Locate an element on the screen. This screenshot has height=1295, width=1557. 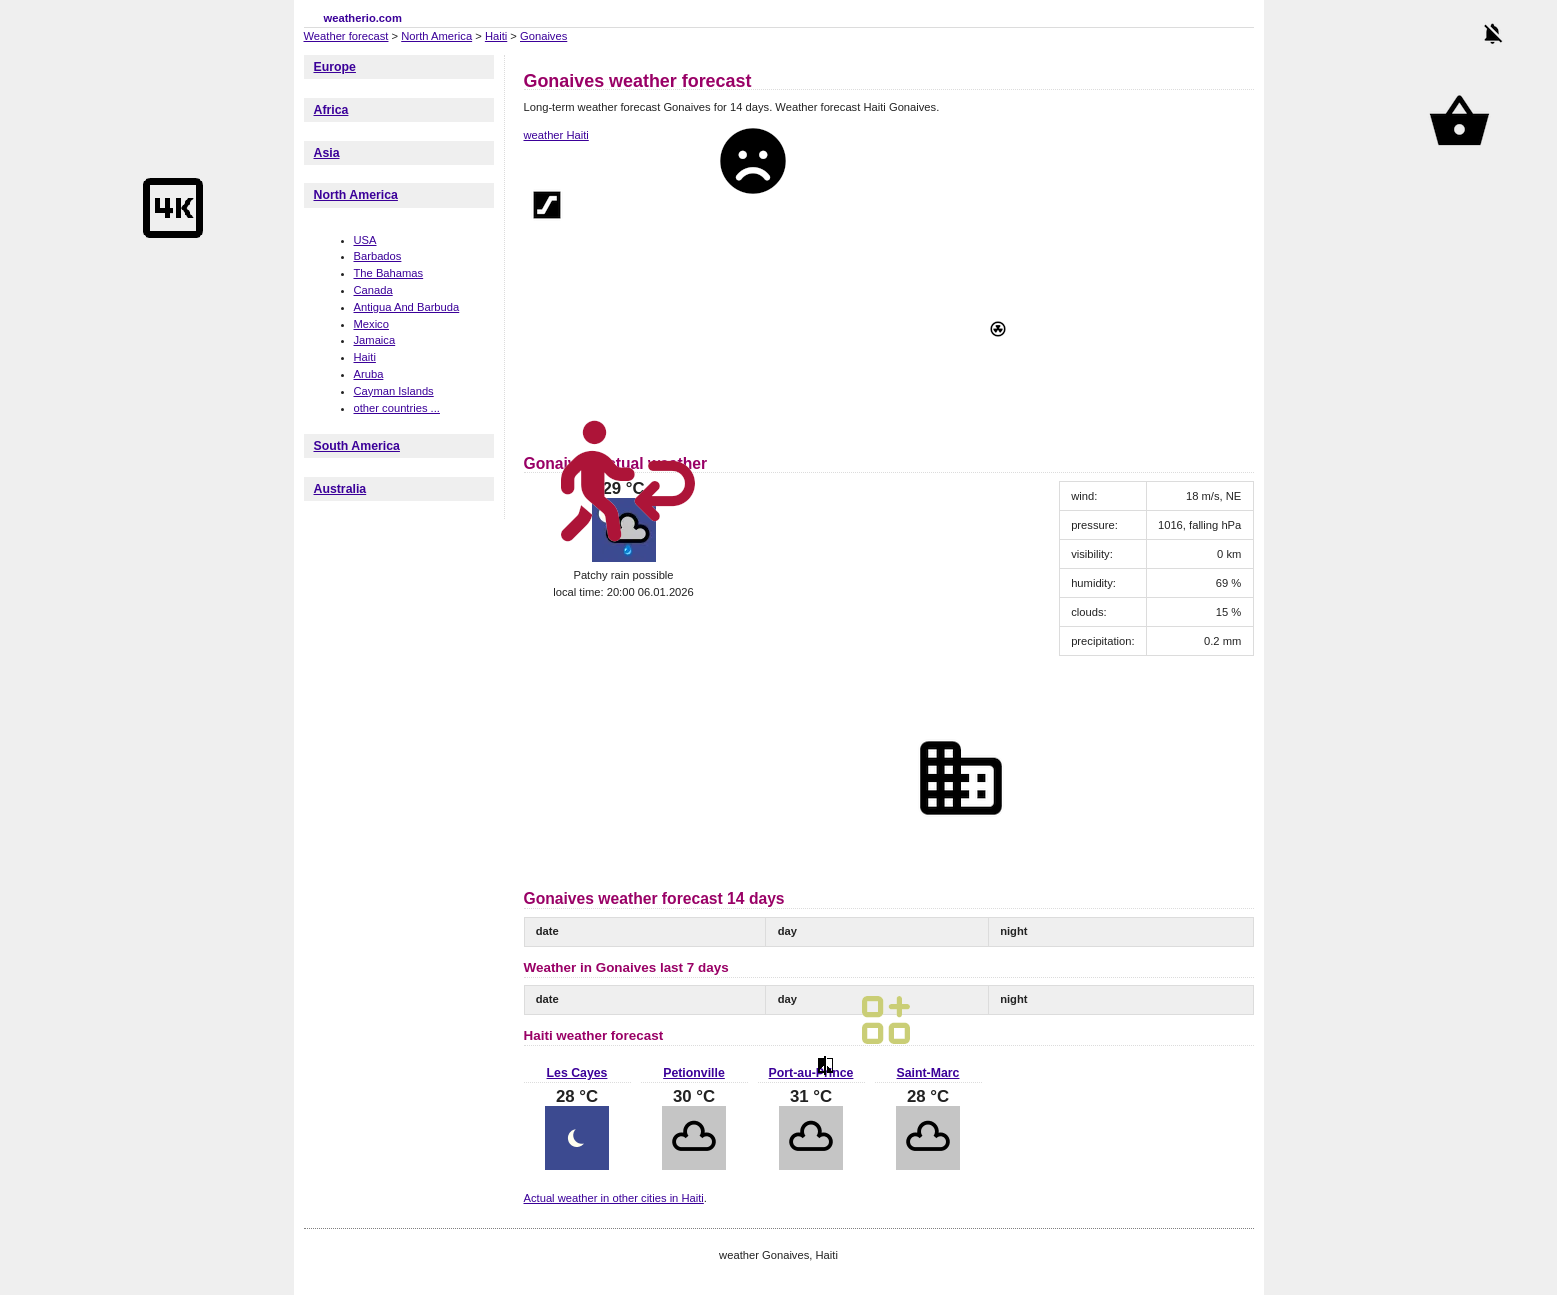
submit negative feedback or rating is located at coordinates (753, 161).